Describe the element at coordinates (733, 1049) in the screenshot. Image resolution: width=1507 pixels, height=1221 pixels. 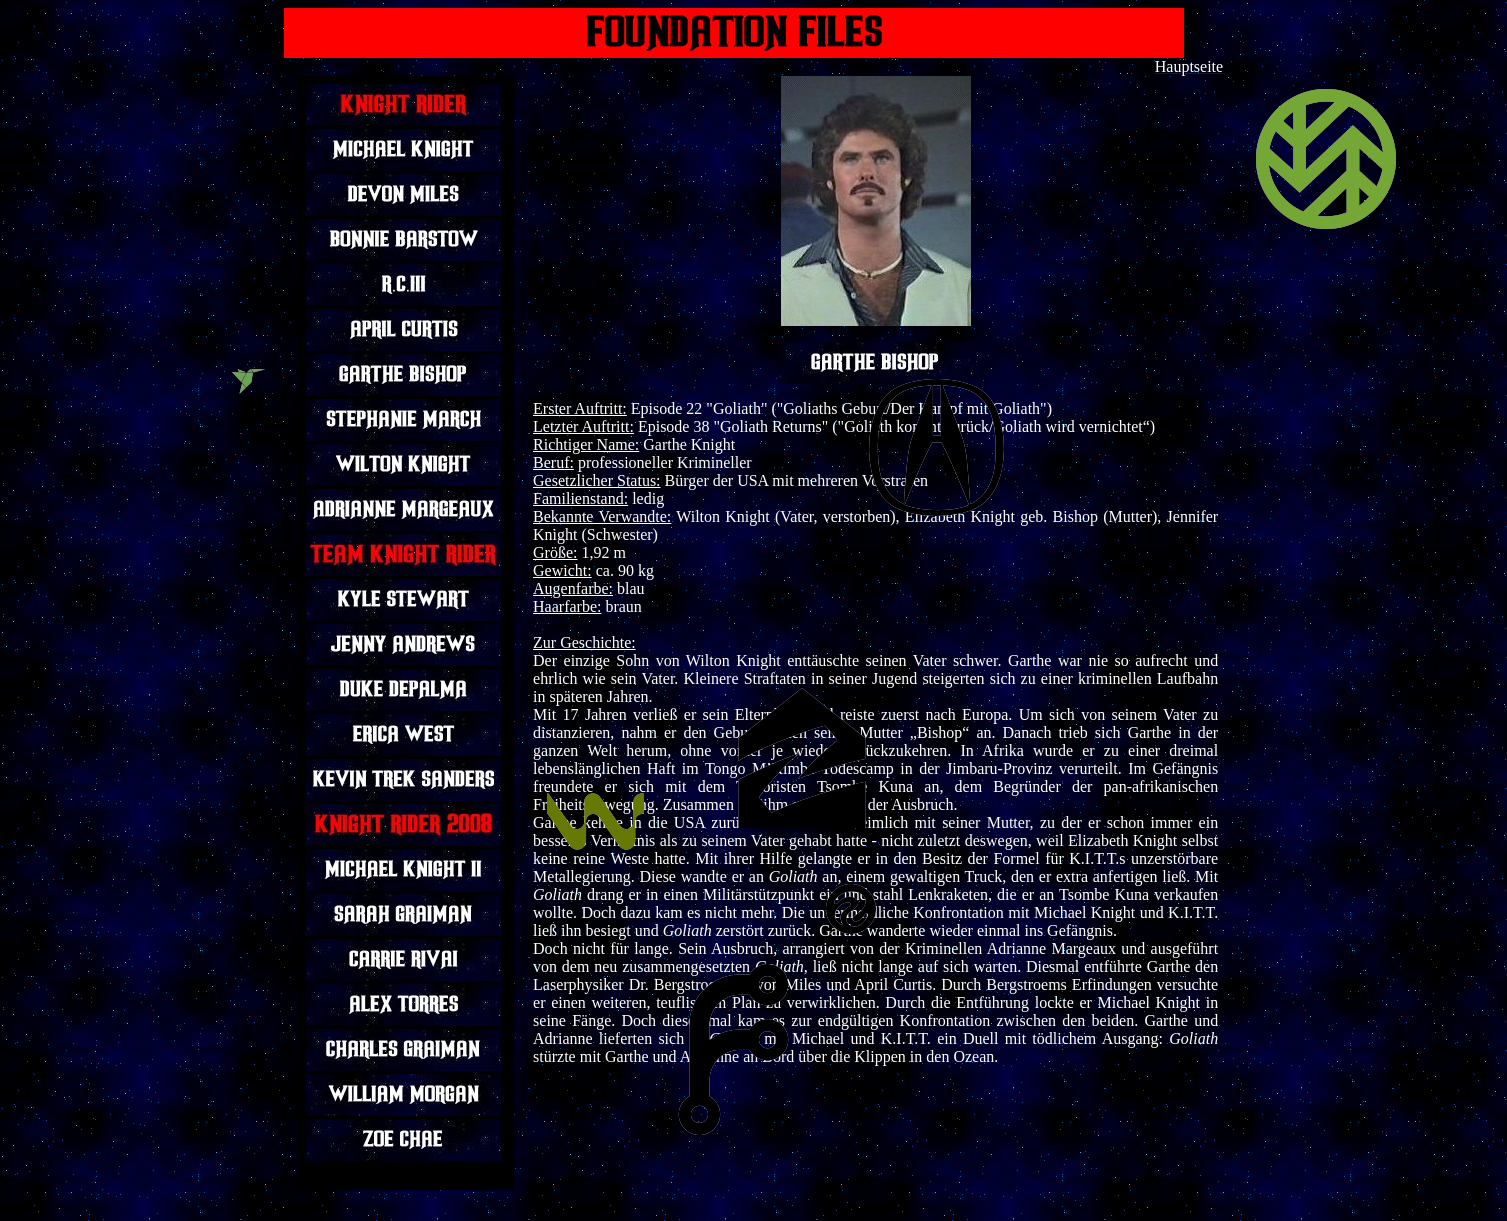
I see `open forgejo git repository` at that location.